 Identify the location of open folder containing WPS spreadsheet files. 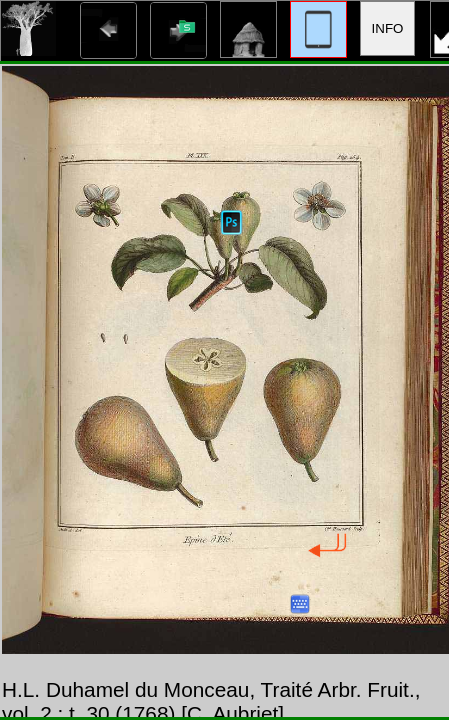
(187, 27).